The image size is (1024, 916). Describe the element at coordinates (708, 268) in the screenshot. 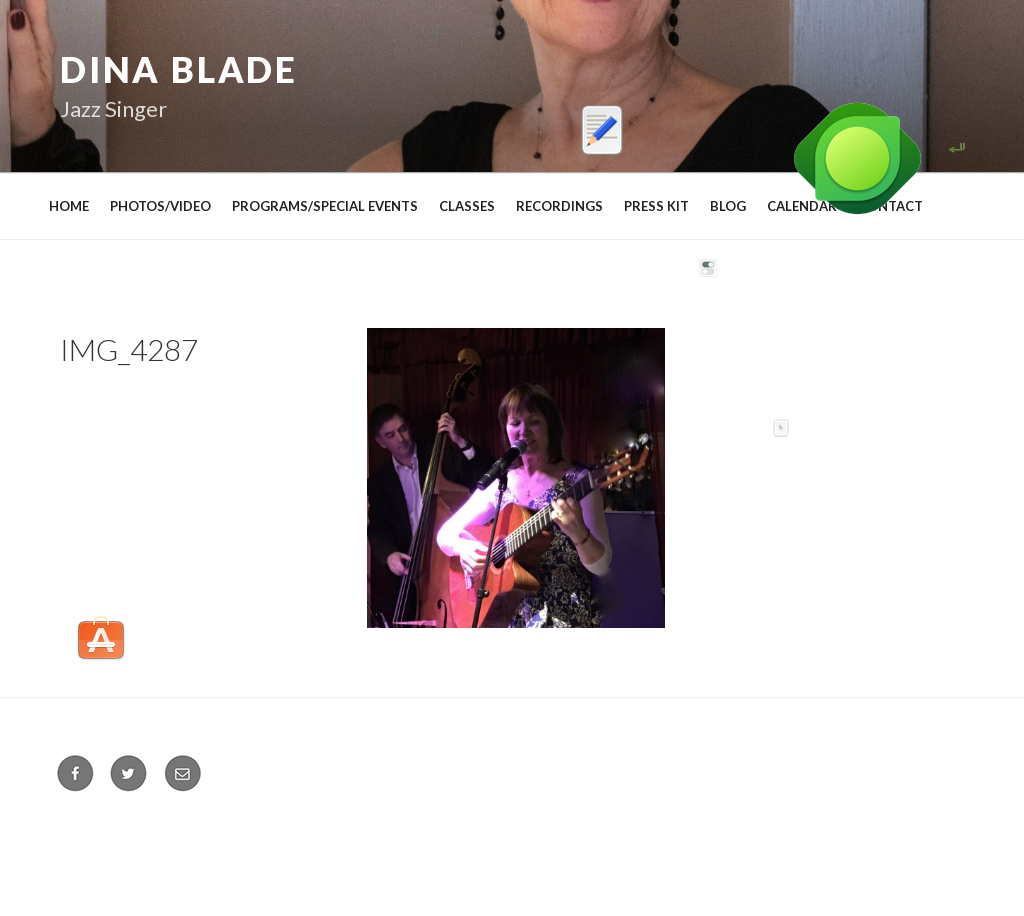

I see `open desktop preferences or settings` at that location.